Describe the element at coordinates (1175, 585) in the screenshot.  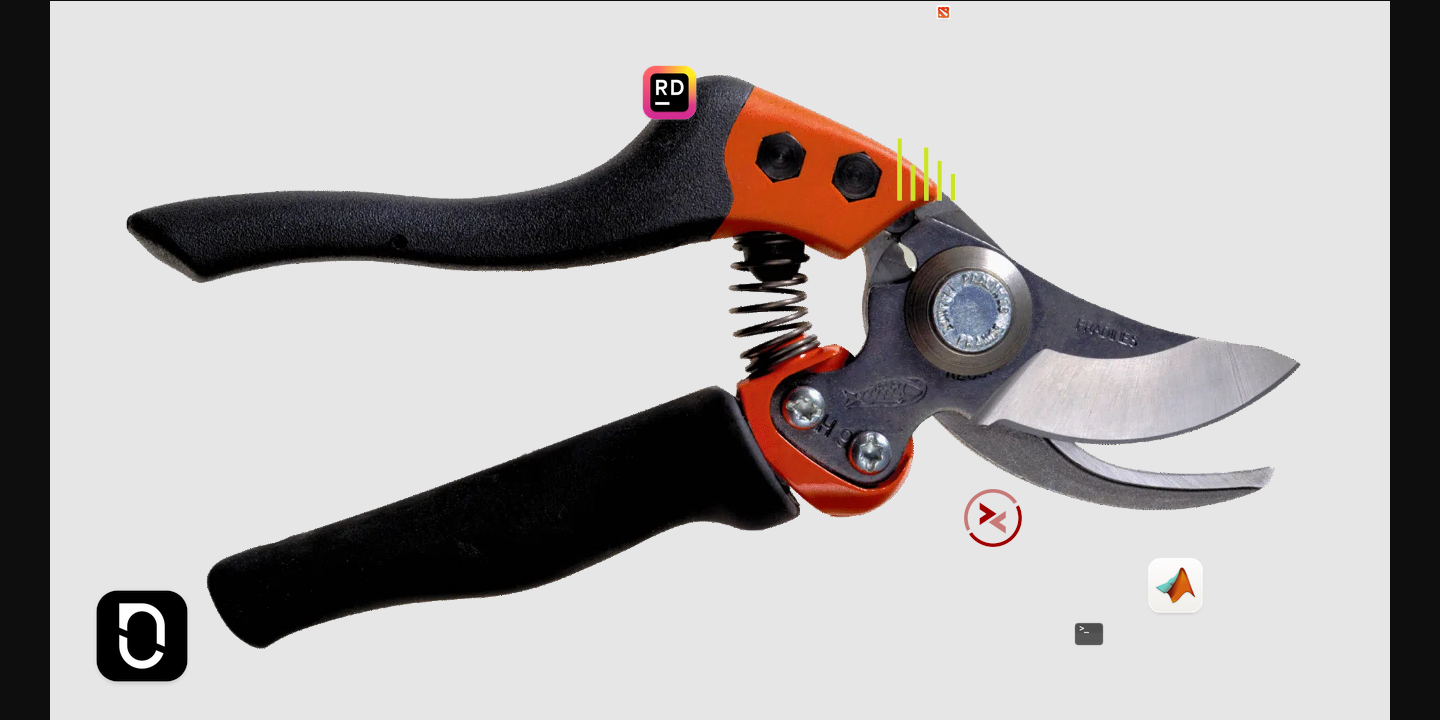
I see `open MATLAB application` at that location.